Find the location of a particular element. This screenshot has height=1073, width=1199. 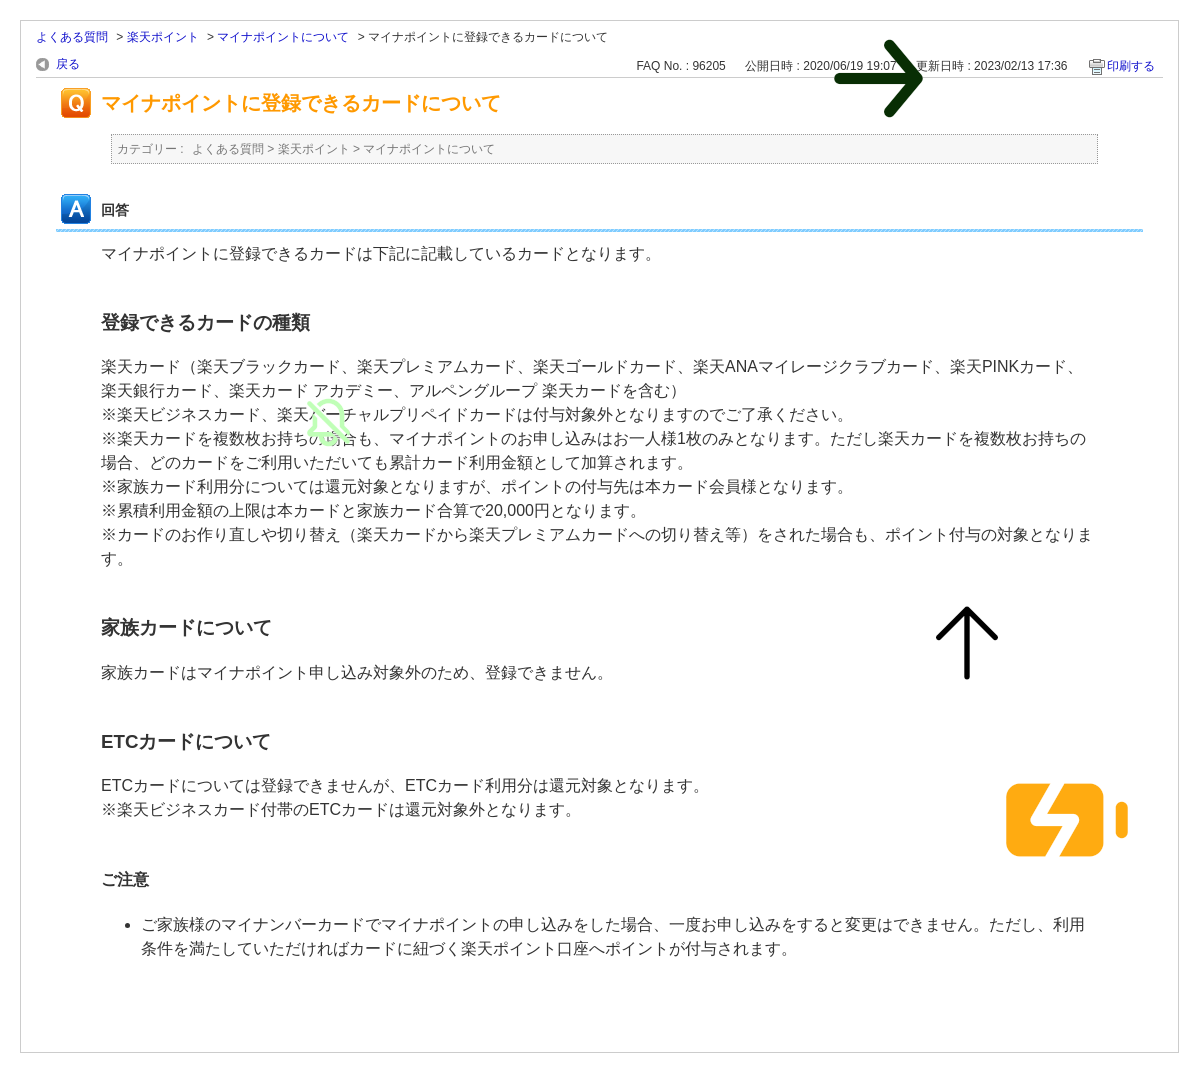

indicates device is currently charging is located at coordinates (1067, 820).